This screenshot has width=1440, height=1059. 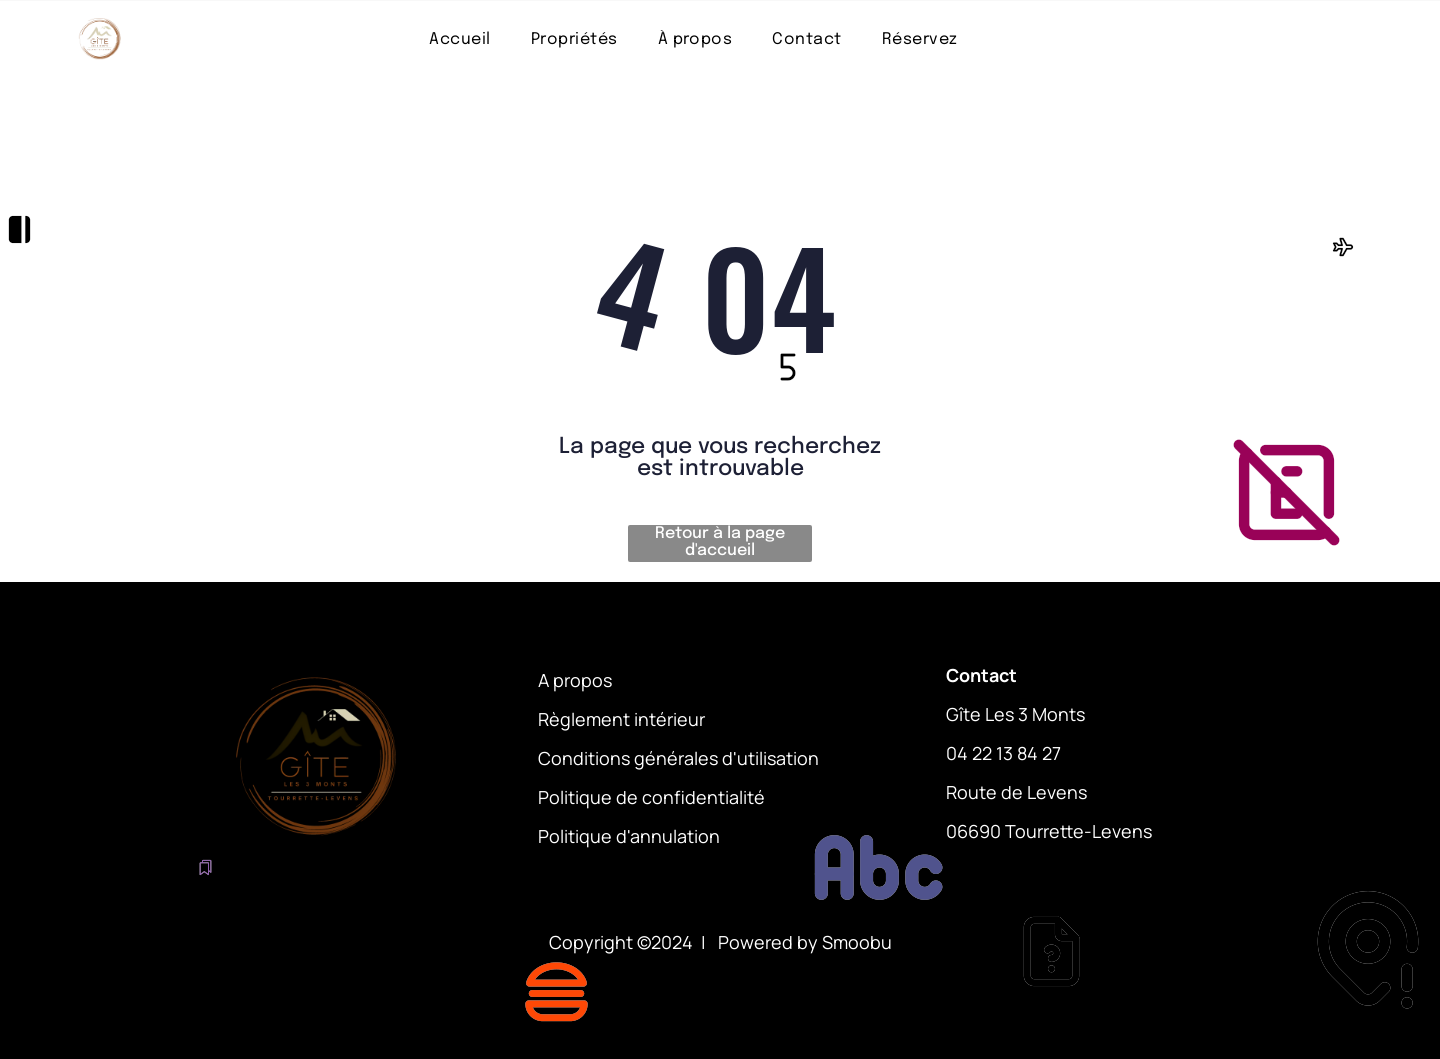 I want to click on open navigation menu, so click(x=556, y=993).